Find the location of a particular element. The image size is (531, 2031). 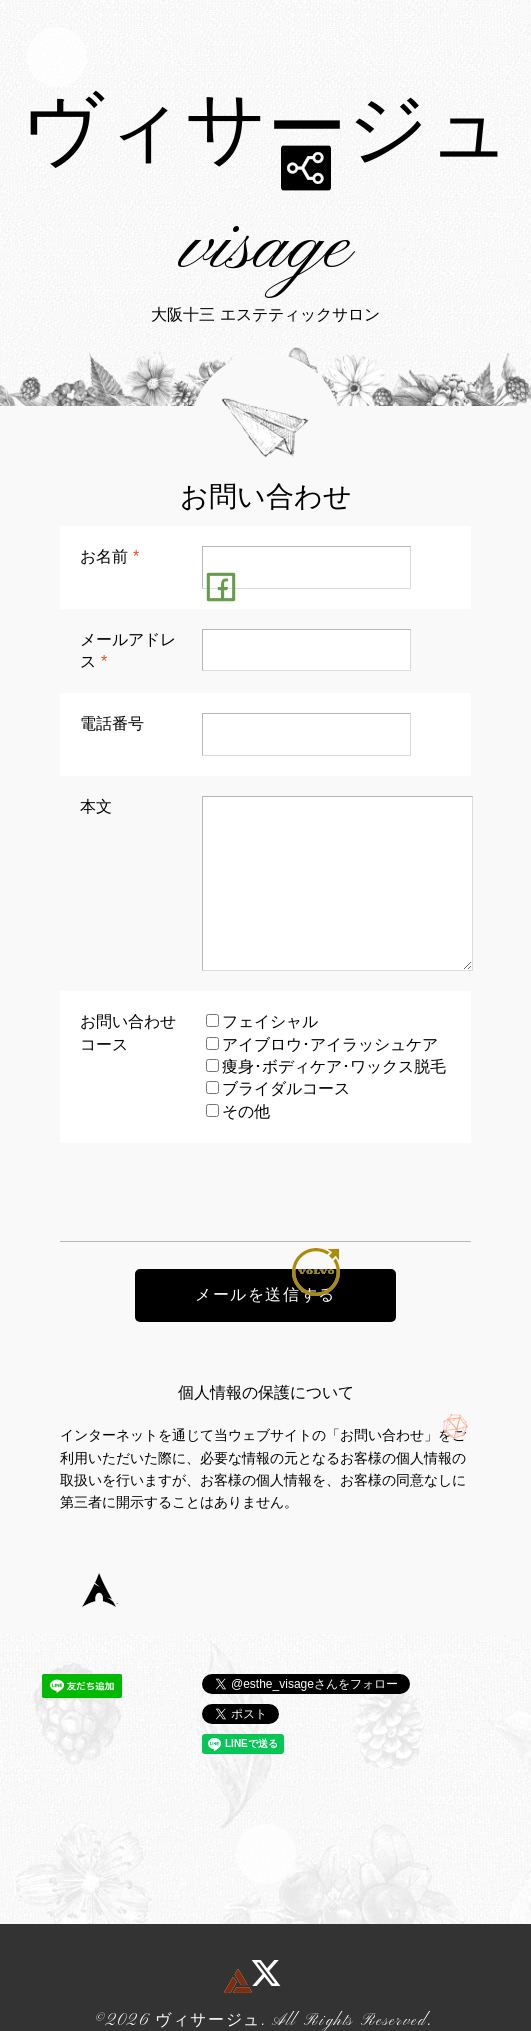

connect with Facebook is located at coordinates (221, 587).